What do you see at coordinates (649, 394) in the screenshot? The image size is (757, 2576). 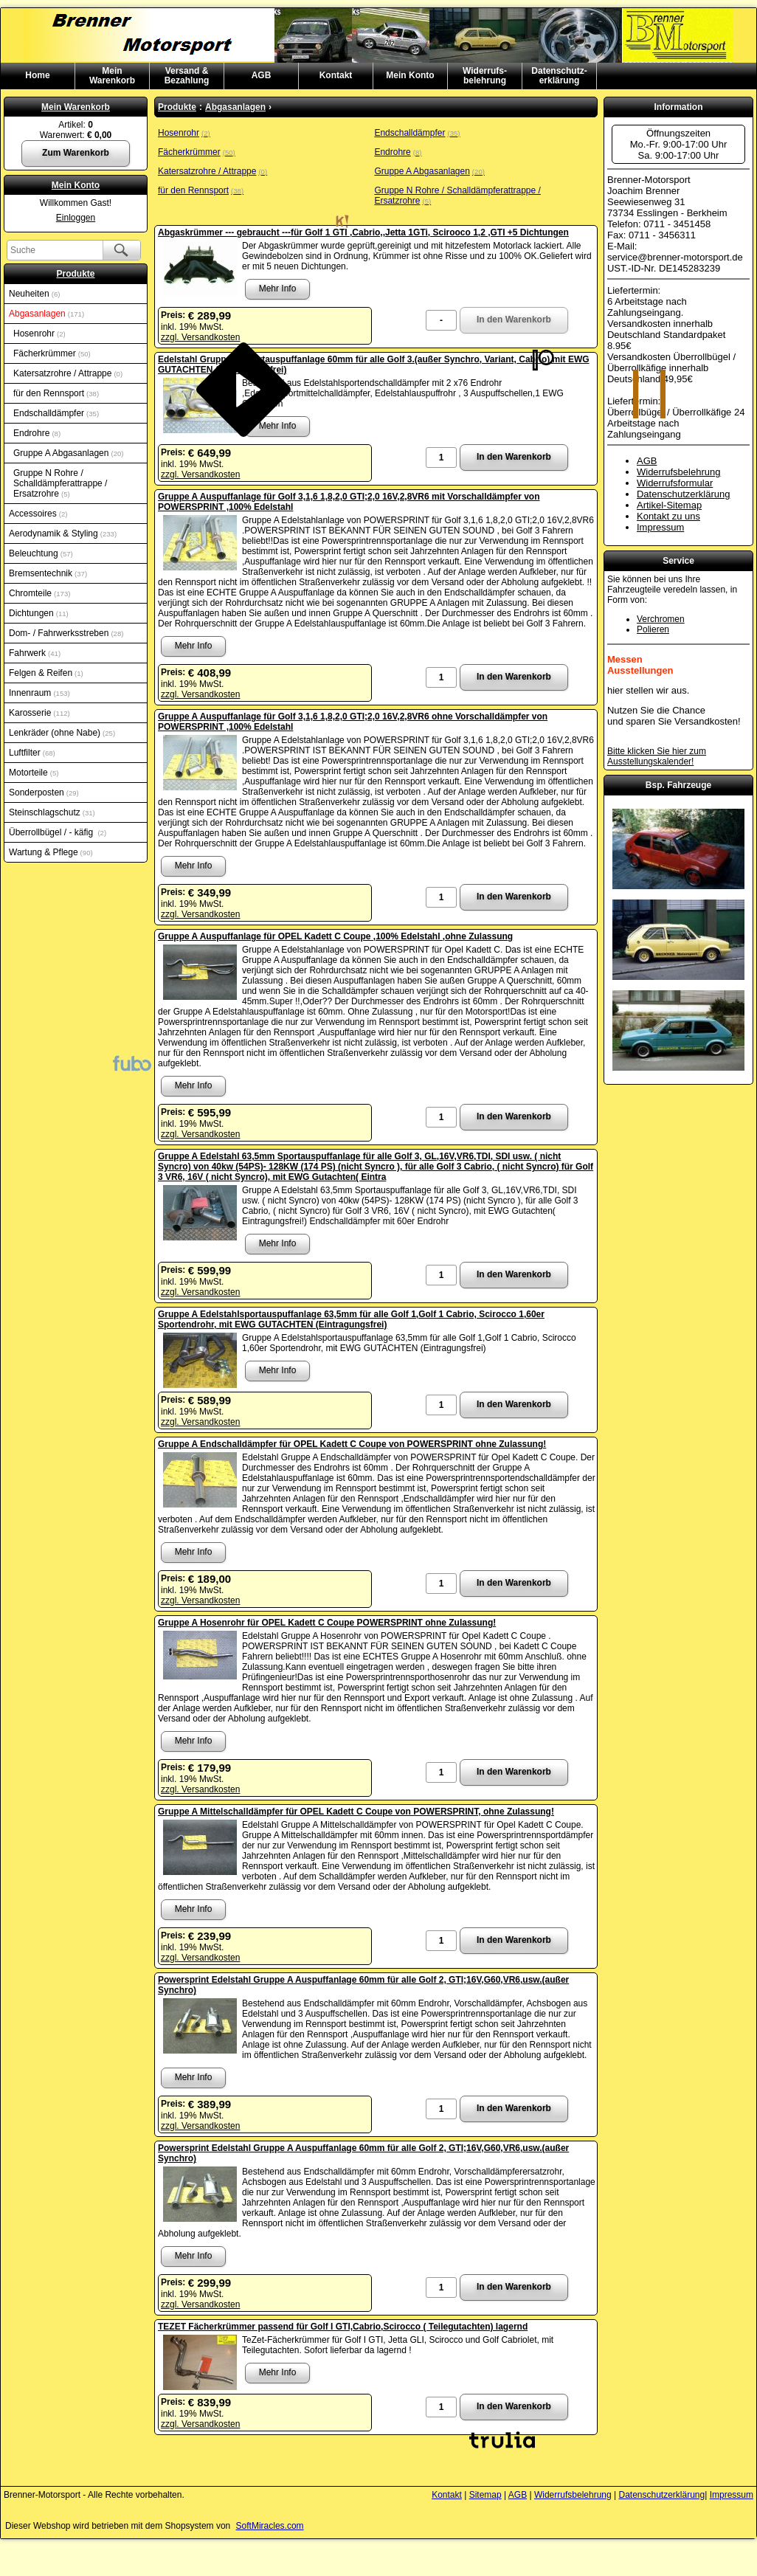 I see `pause media playback` at bounding box center [649, 394].